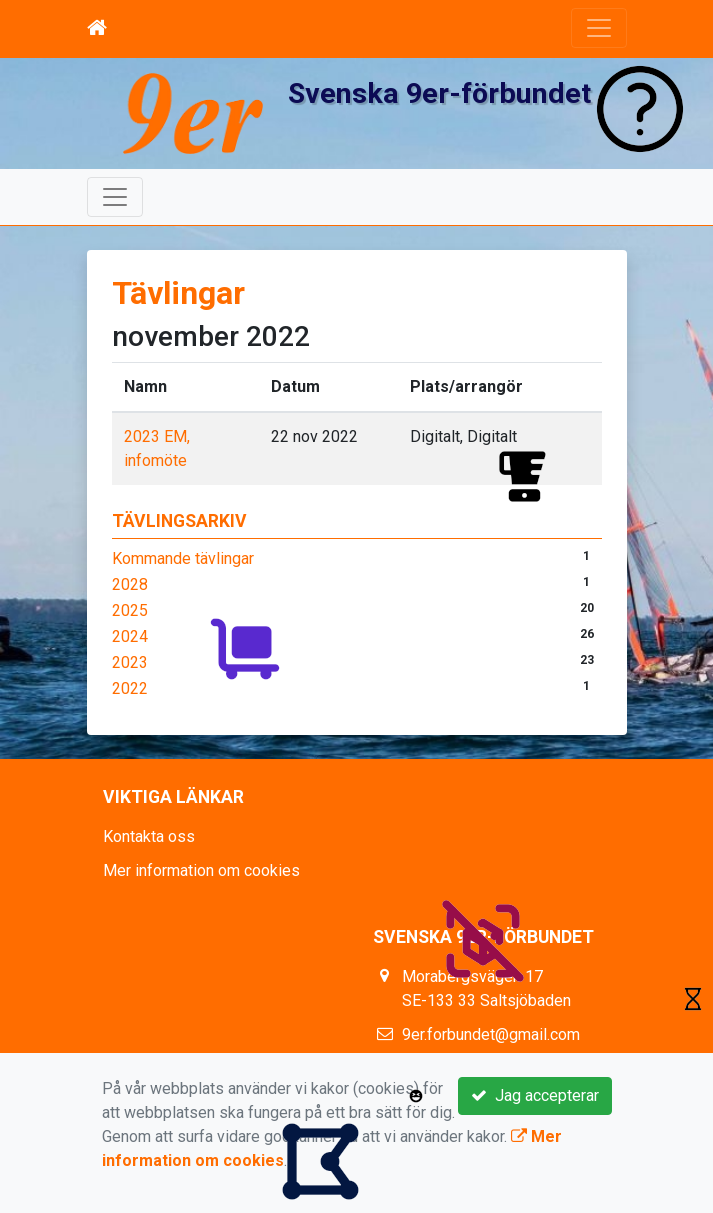 The width and height of the screenshot is (713, 1213). Describe the element at coordinates (693, 999) in the screenshot. I see `indicates loading or processing in progress` at that location.